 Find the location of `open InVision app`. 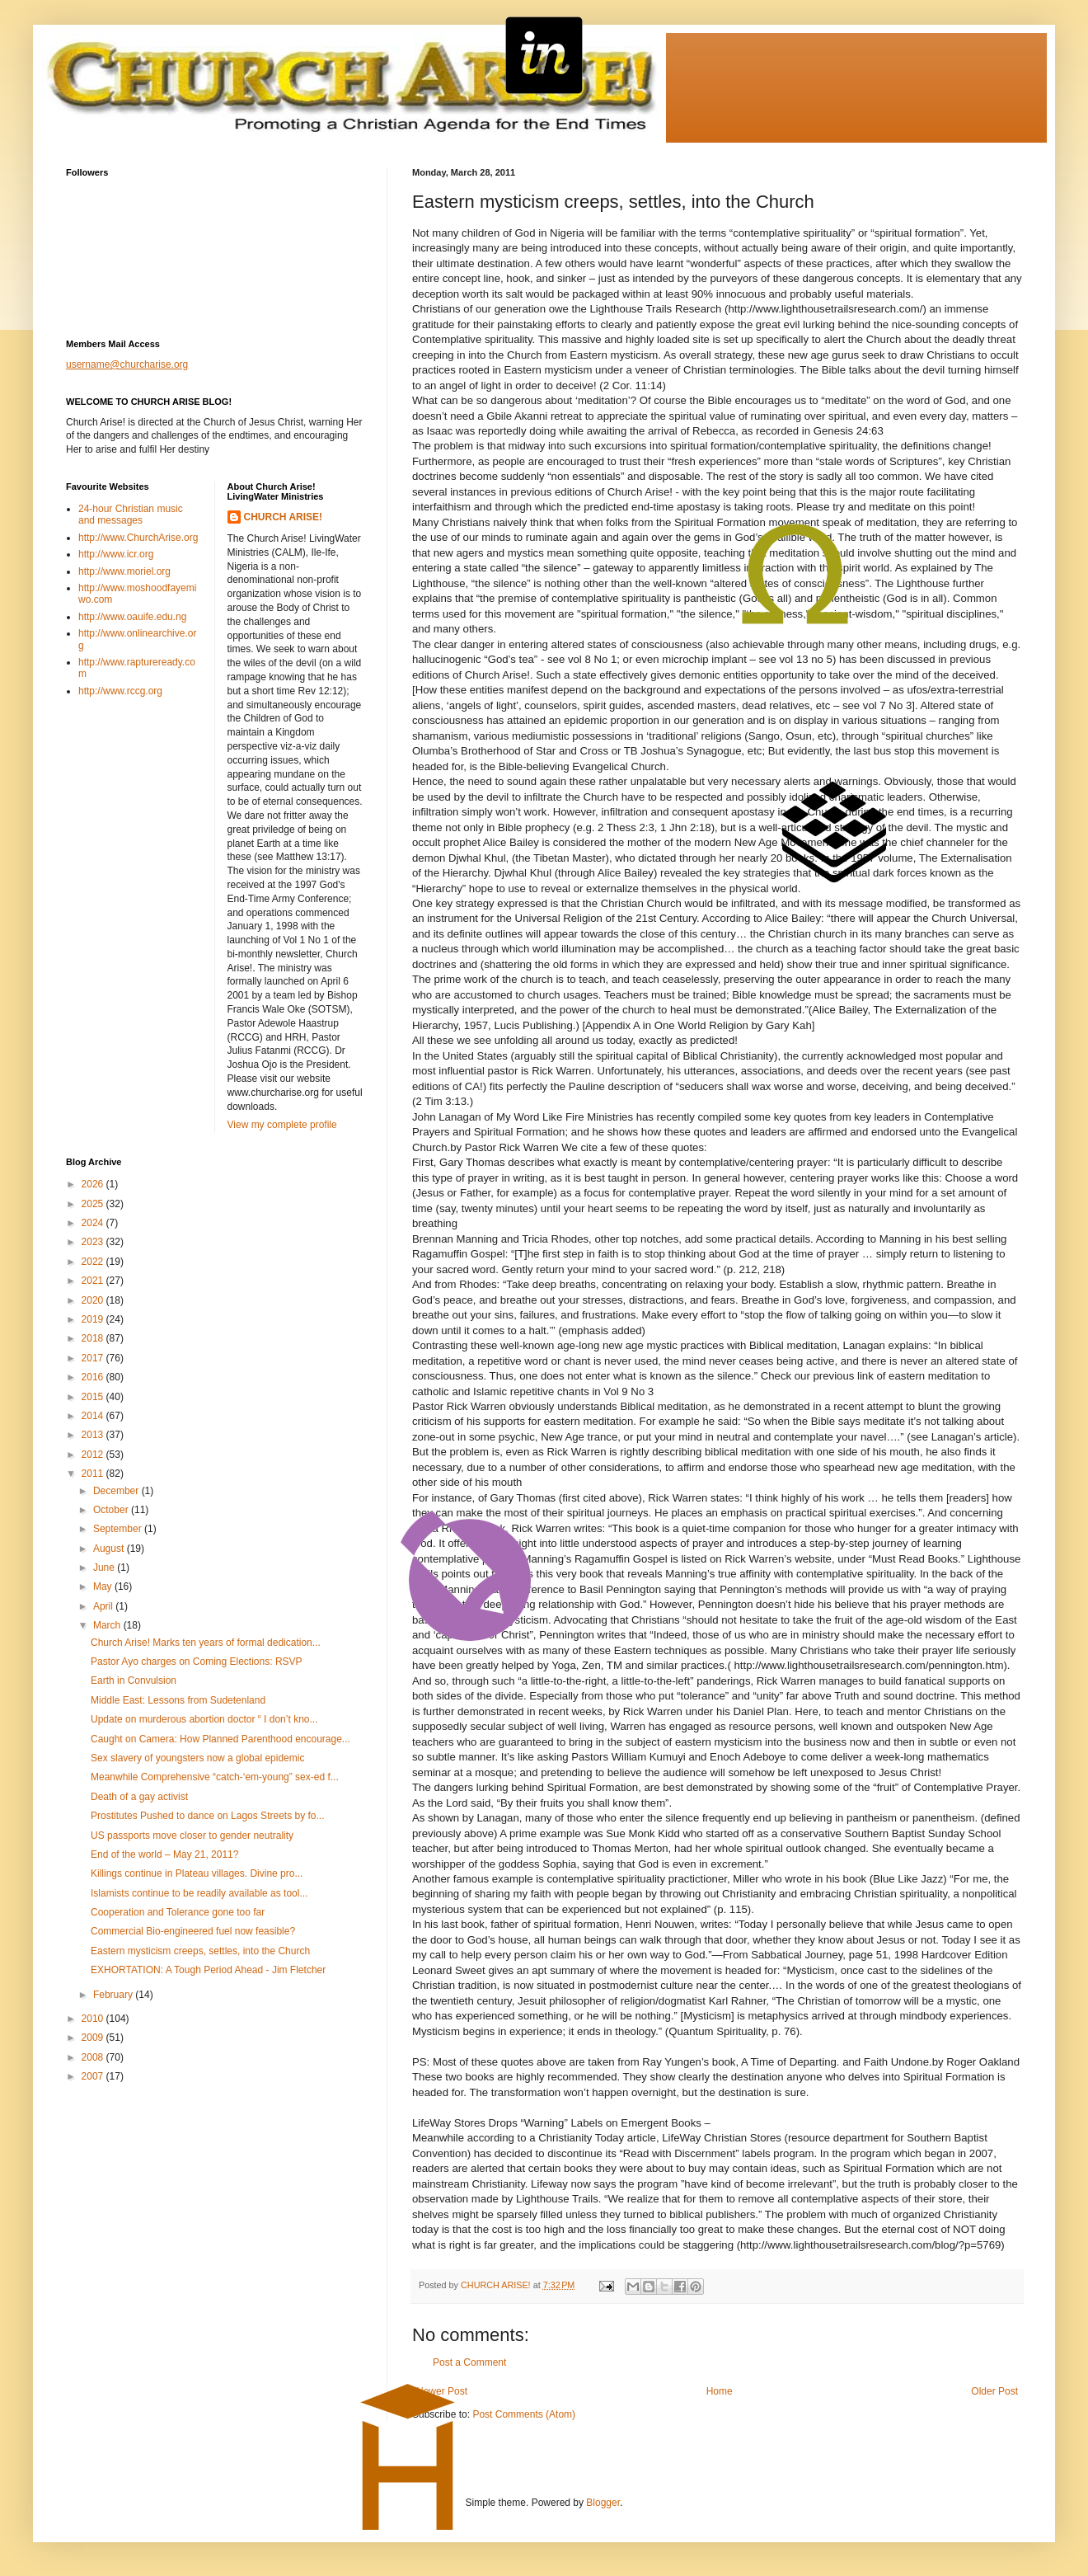

open InVision app is located at coordinates (544, 55).